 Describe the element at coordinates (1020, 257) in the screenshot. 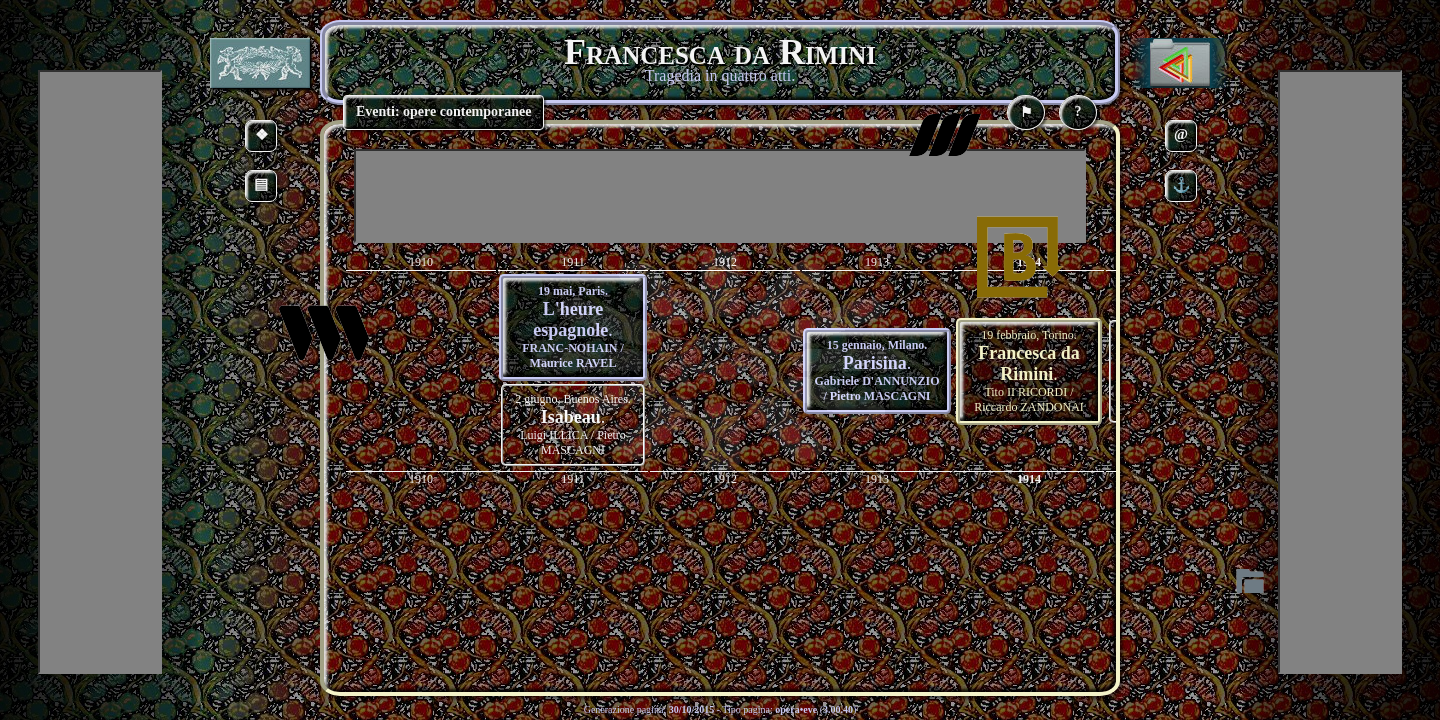

I see `open brandfolder digital asset management` at that location.